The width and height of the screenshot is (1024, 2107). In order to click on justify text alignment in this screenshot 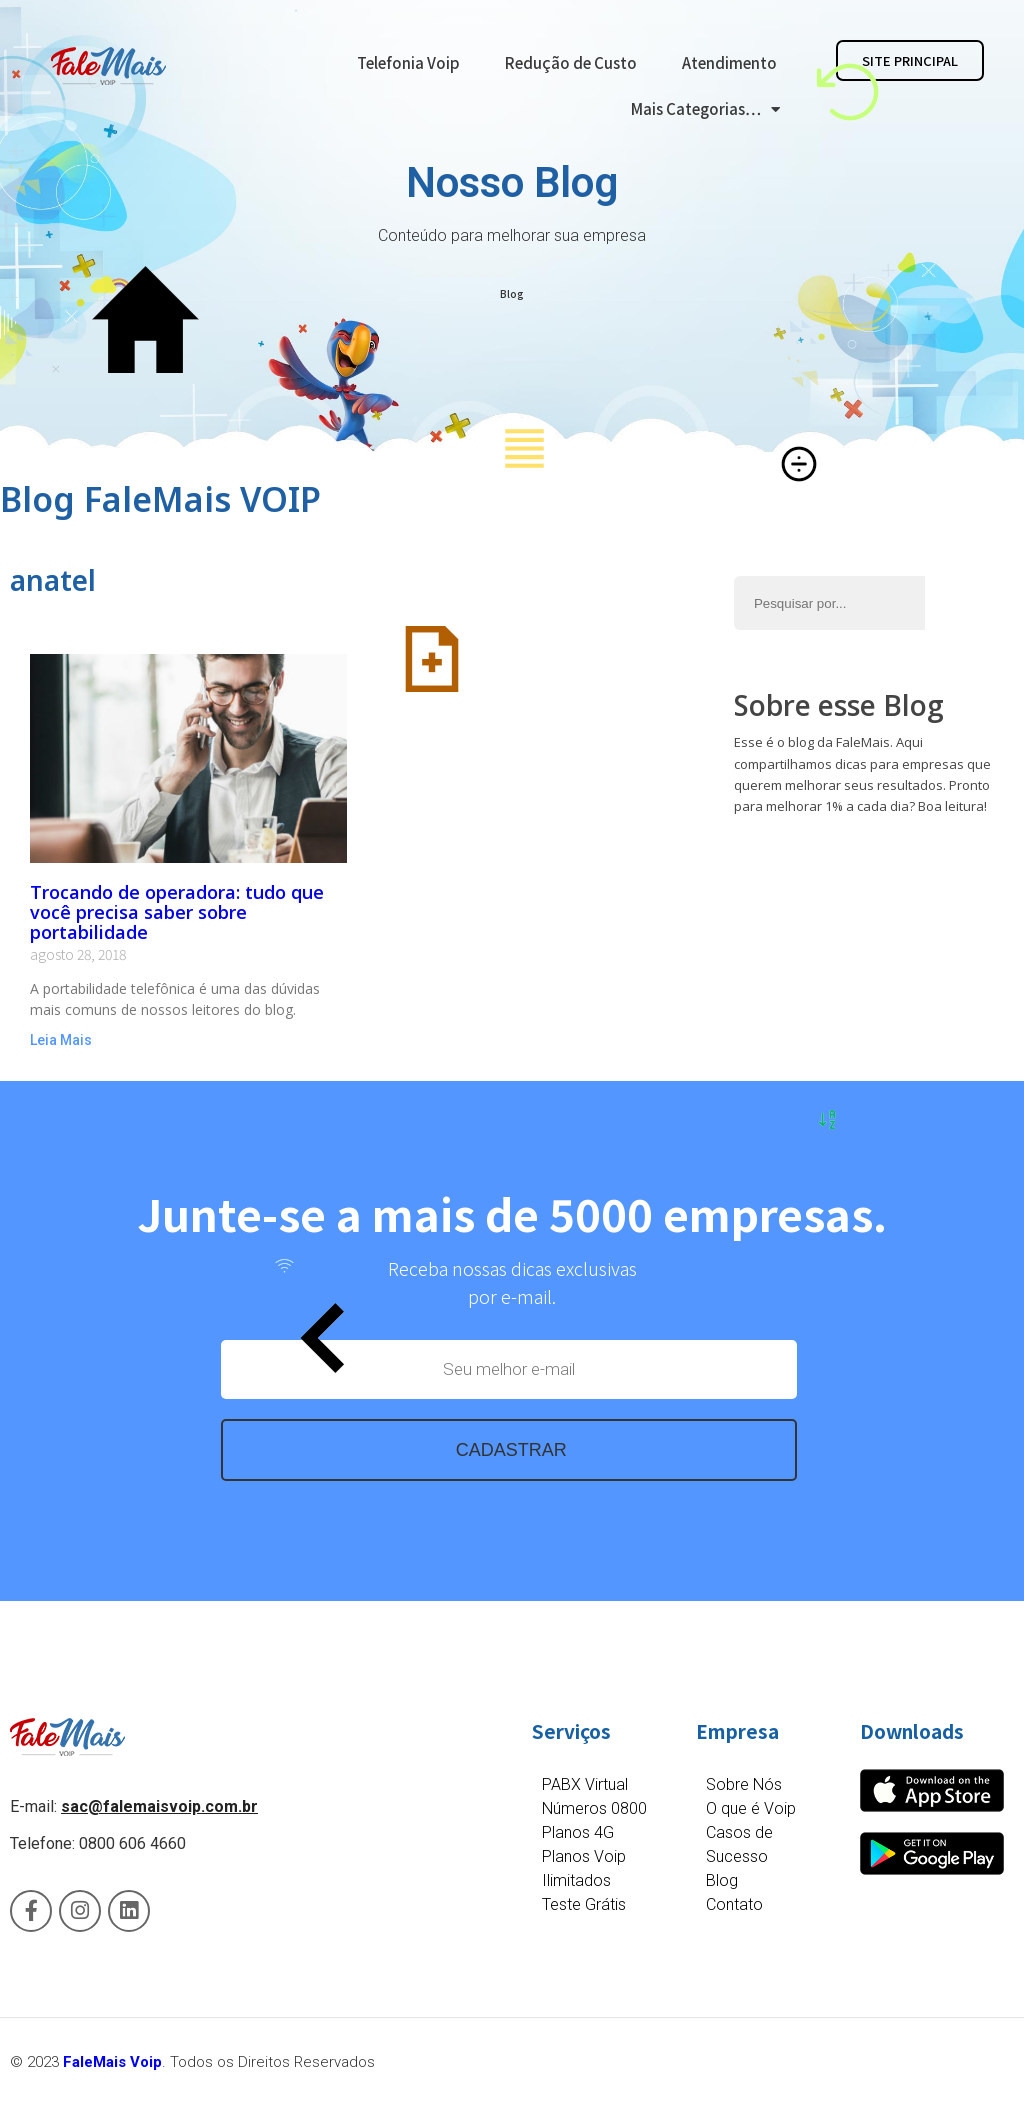, I will do `click(524, 448)`.